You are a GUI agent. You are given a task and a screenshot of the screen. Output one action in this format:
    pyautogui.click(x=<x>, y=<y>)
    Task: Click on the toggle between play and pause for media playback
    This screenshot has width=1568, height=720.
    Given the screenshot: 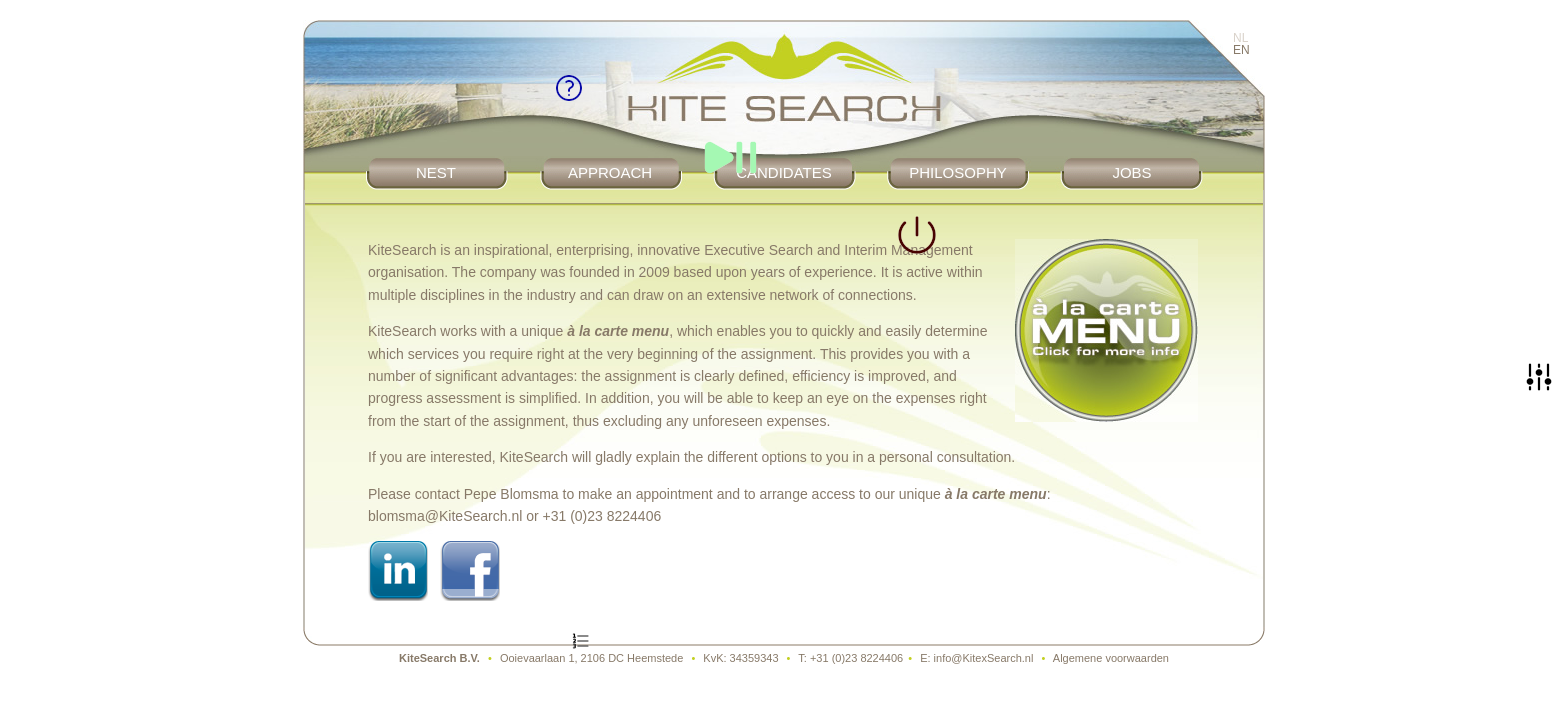 What is the action you would take?
    pyautogui.click(x=730, y=155)
    